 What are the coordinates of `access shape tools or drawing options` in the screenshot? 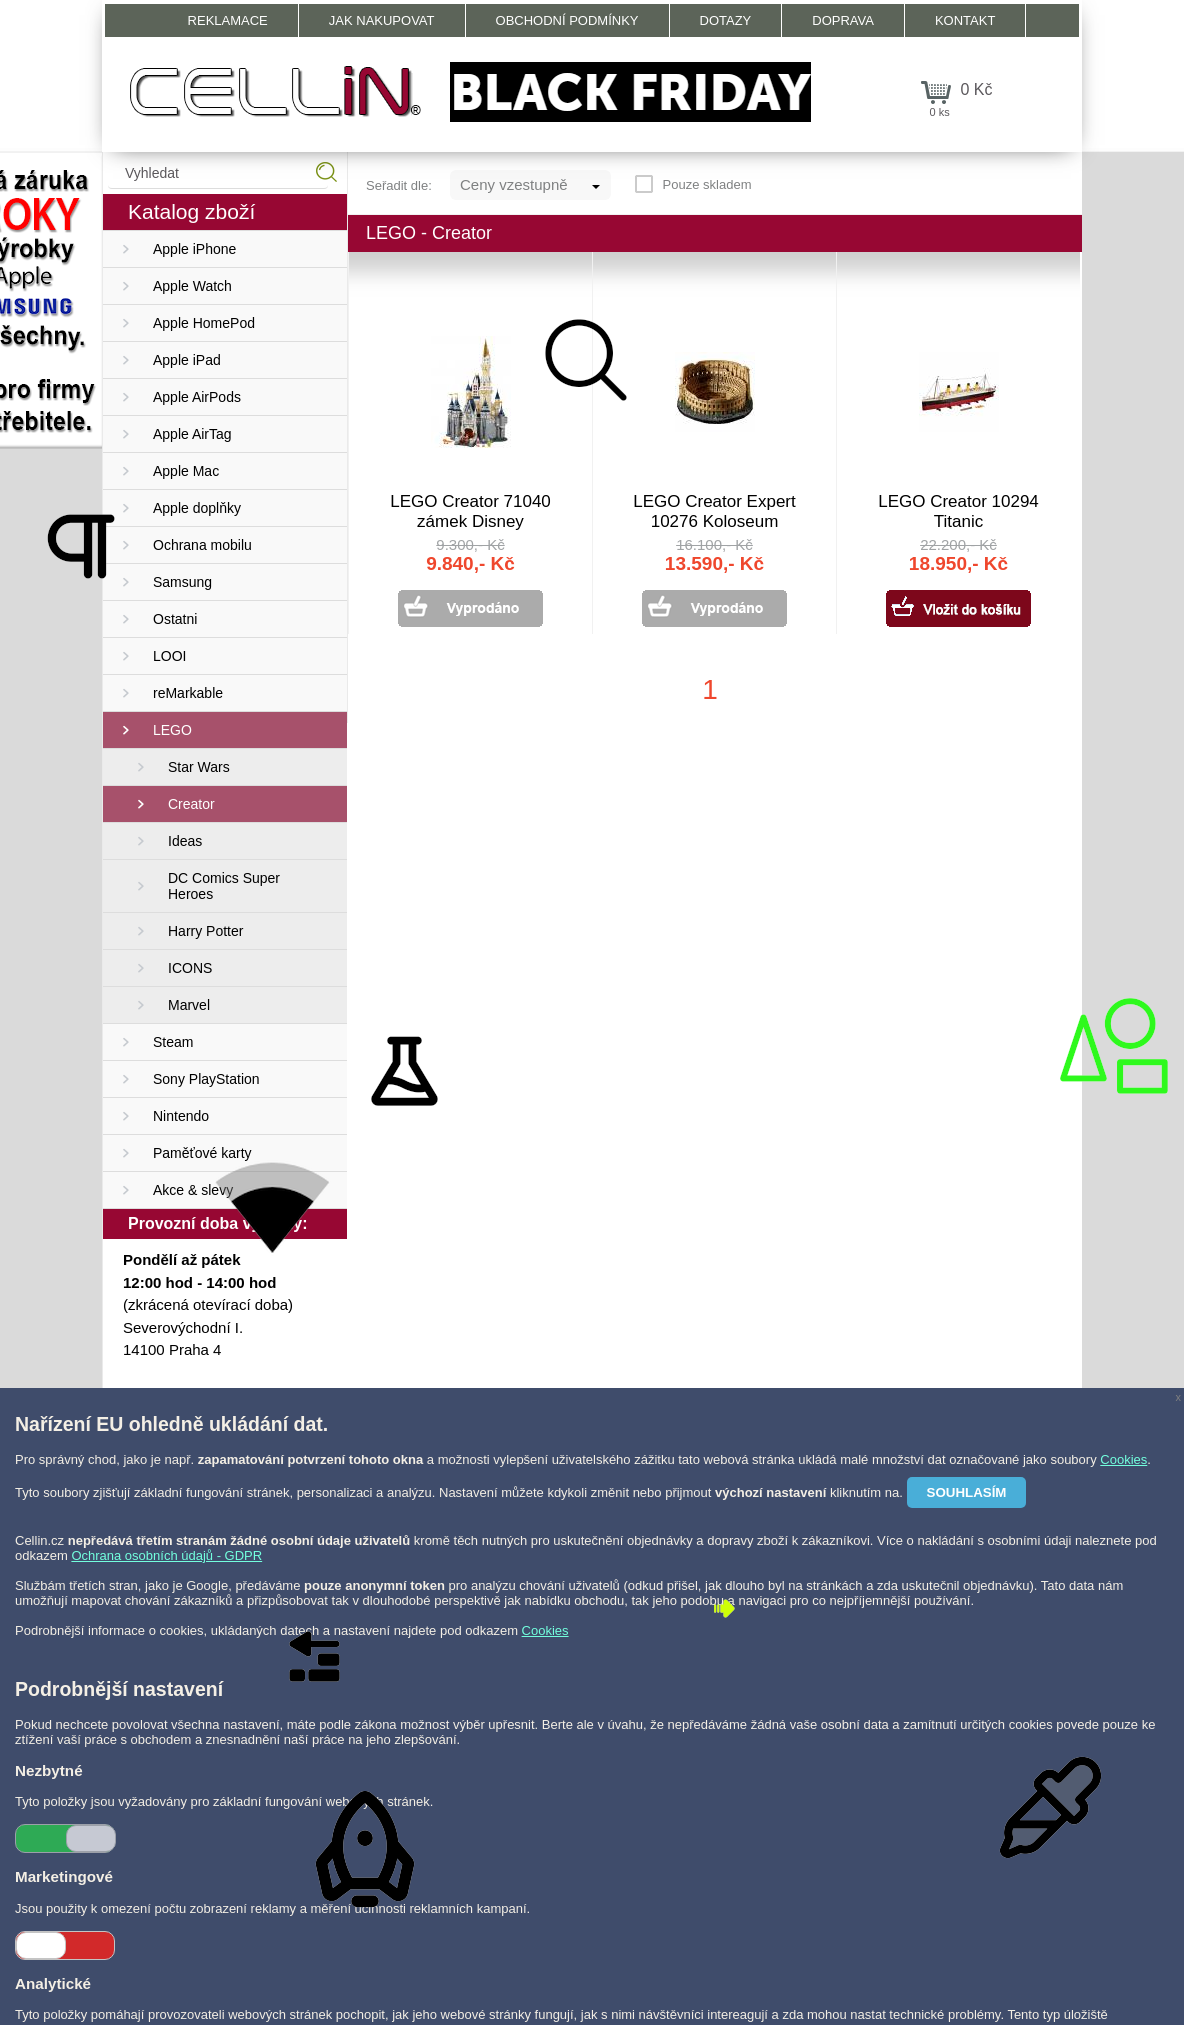 It's located at (1116, 1050).